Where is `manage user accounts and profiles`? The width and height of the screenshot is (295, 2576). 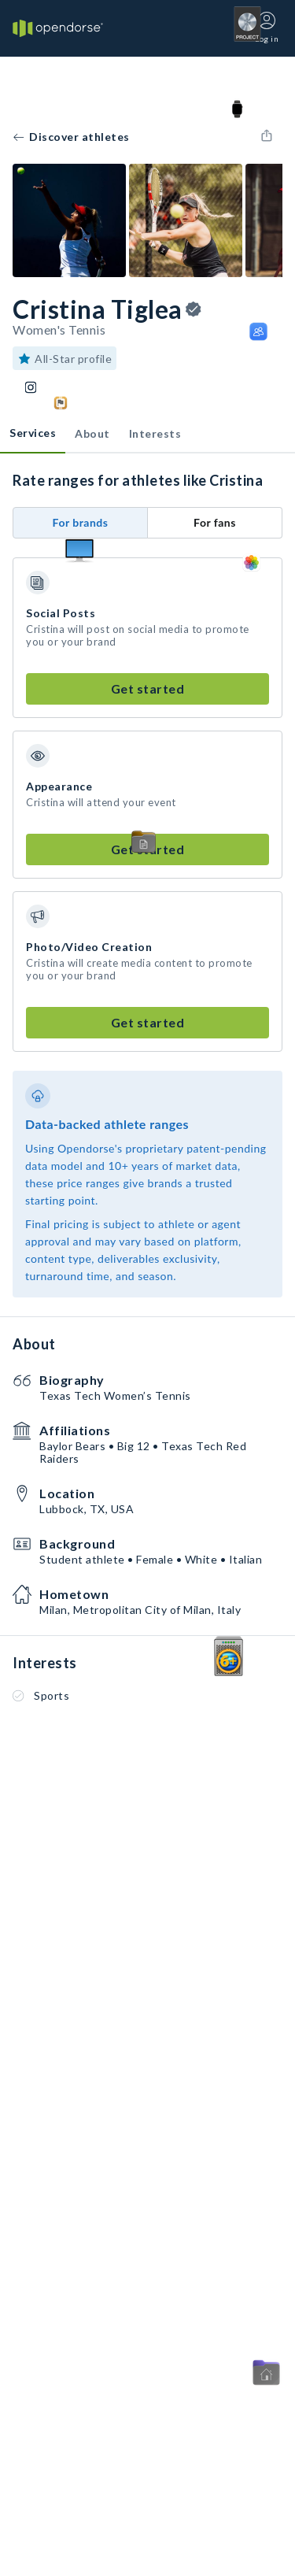 manage user accounts and profiles is located at coordinates (258, 331).